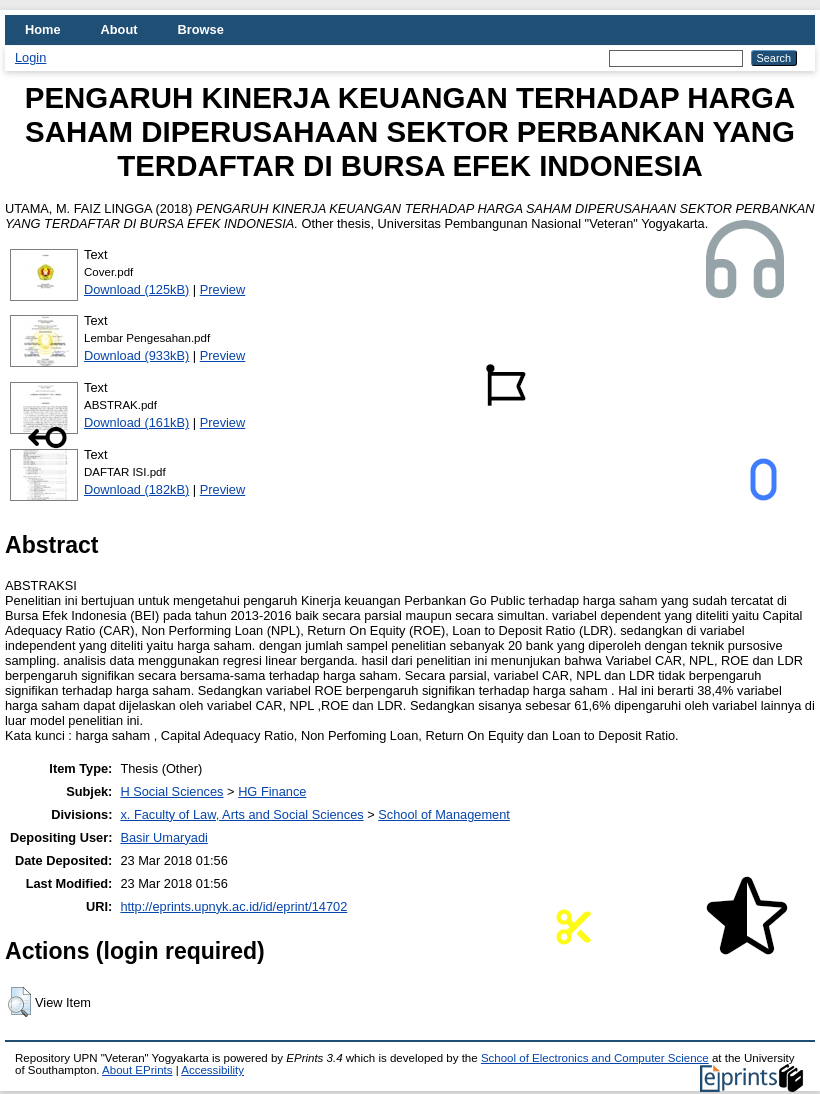 This screenshot has height=1094, width=820. What do you see at coordinates (747, 917) in the screenshot?
I see `indicates a partial rating or half-star score` at bounding box center [747, 917].